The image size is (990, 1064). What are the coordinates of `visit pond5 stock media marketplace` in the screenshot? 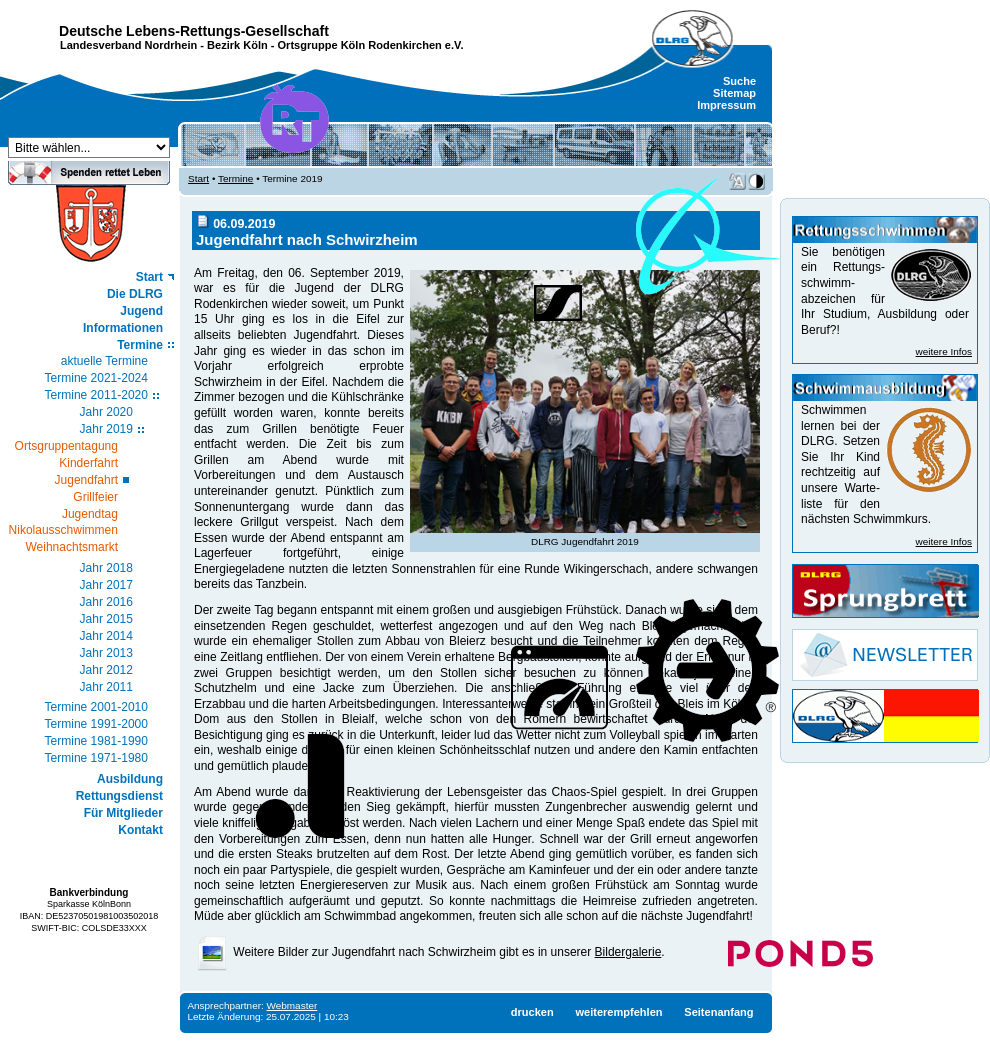 It's located at (800, 953).